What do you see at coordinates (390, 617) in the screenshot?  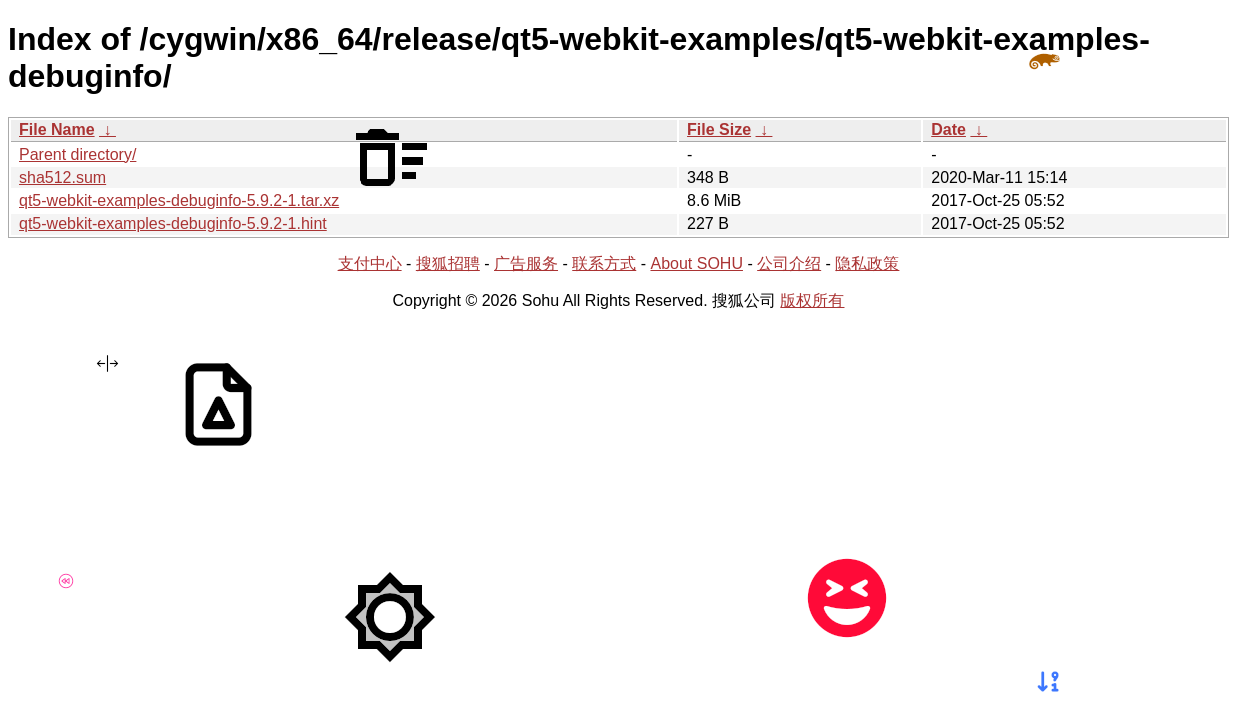 I see `decrease screen brightness` at bounding box center [390, 617].